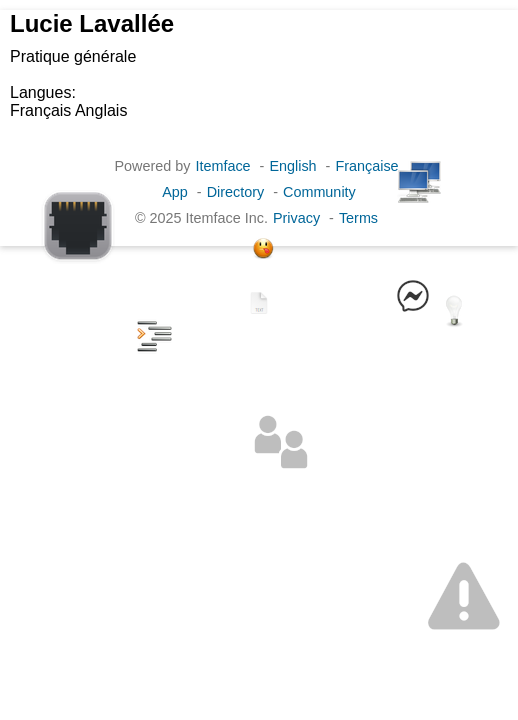 The image size is (518, 720). I want to click on indicates a playful or teasing tone in messaging, so click(263, 248).